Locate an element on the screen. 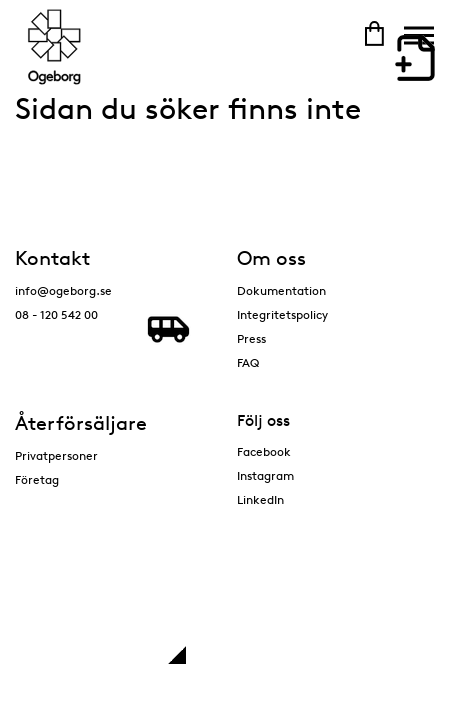 This screenshot has width=454, height=720. indicates full cellular signal strength is located at coordinates (177, 655).